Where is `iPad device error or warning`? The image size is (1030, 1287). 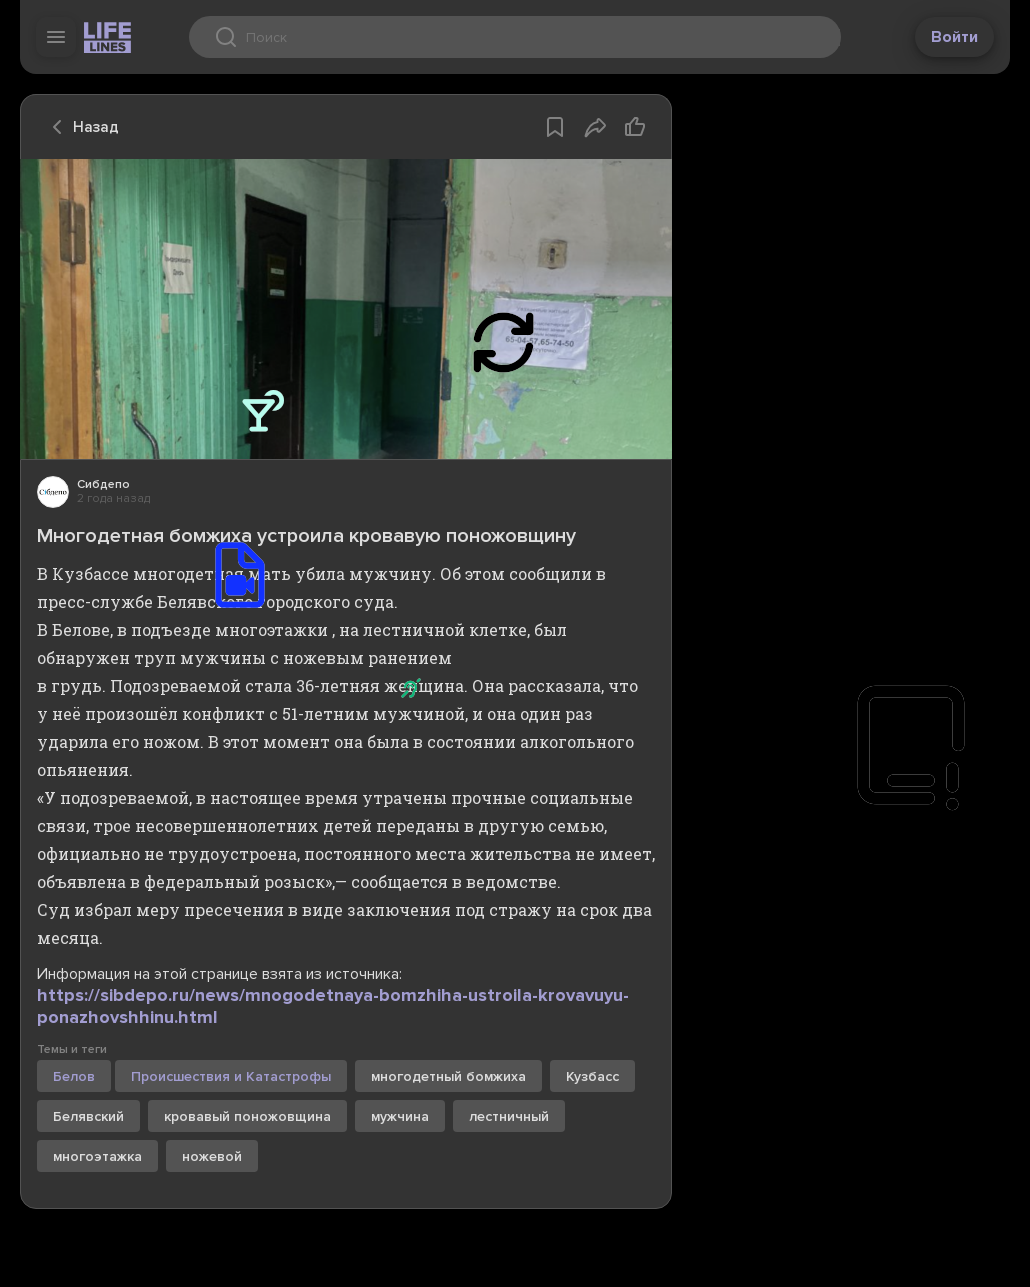 iPad device error or warning is located at coordinates (911, 745).